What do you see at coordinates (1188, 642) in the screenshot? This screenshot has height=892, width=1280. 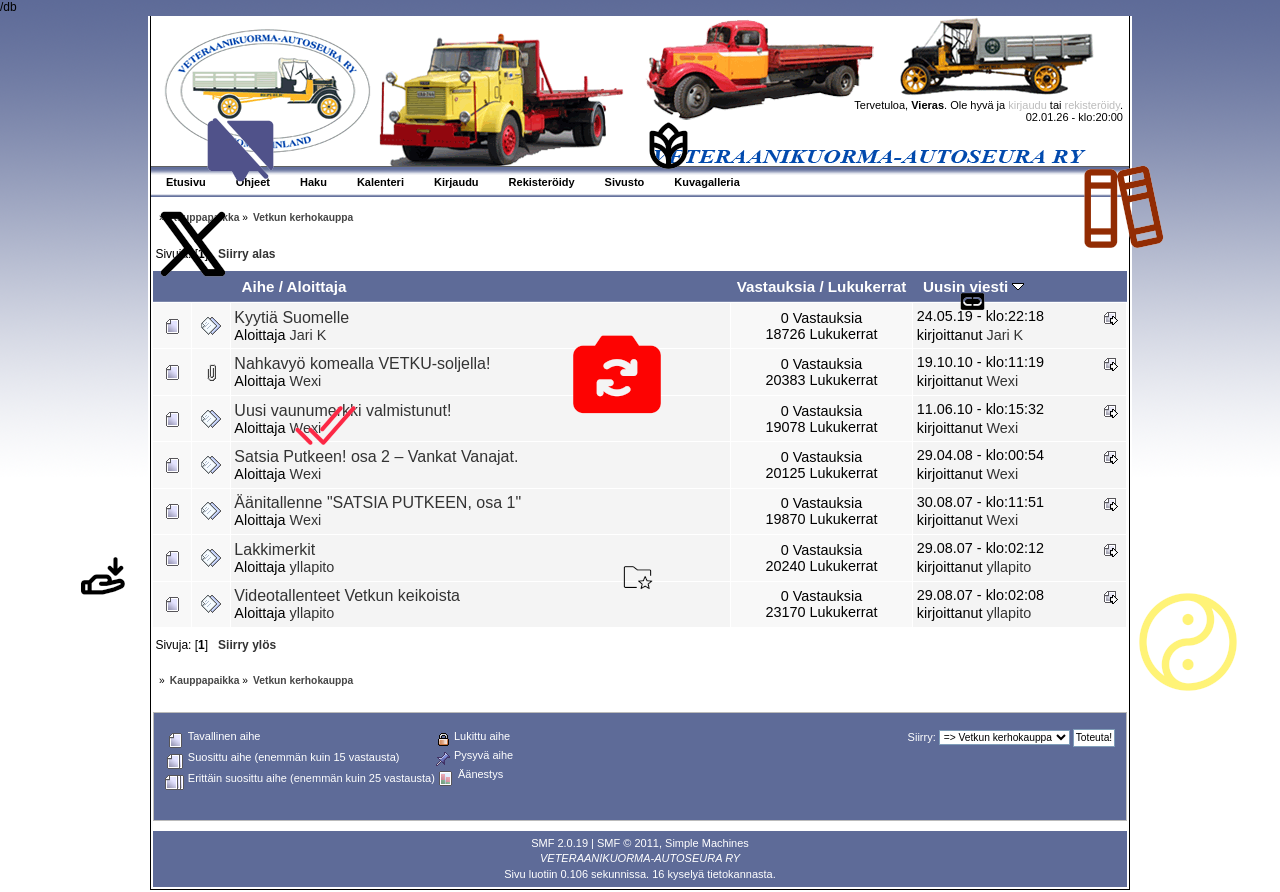 I see `toggle balance or harmony mode` at bounding box center [1188, 642].